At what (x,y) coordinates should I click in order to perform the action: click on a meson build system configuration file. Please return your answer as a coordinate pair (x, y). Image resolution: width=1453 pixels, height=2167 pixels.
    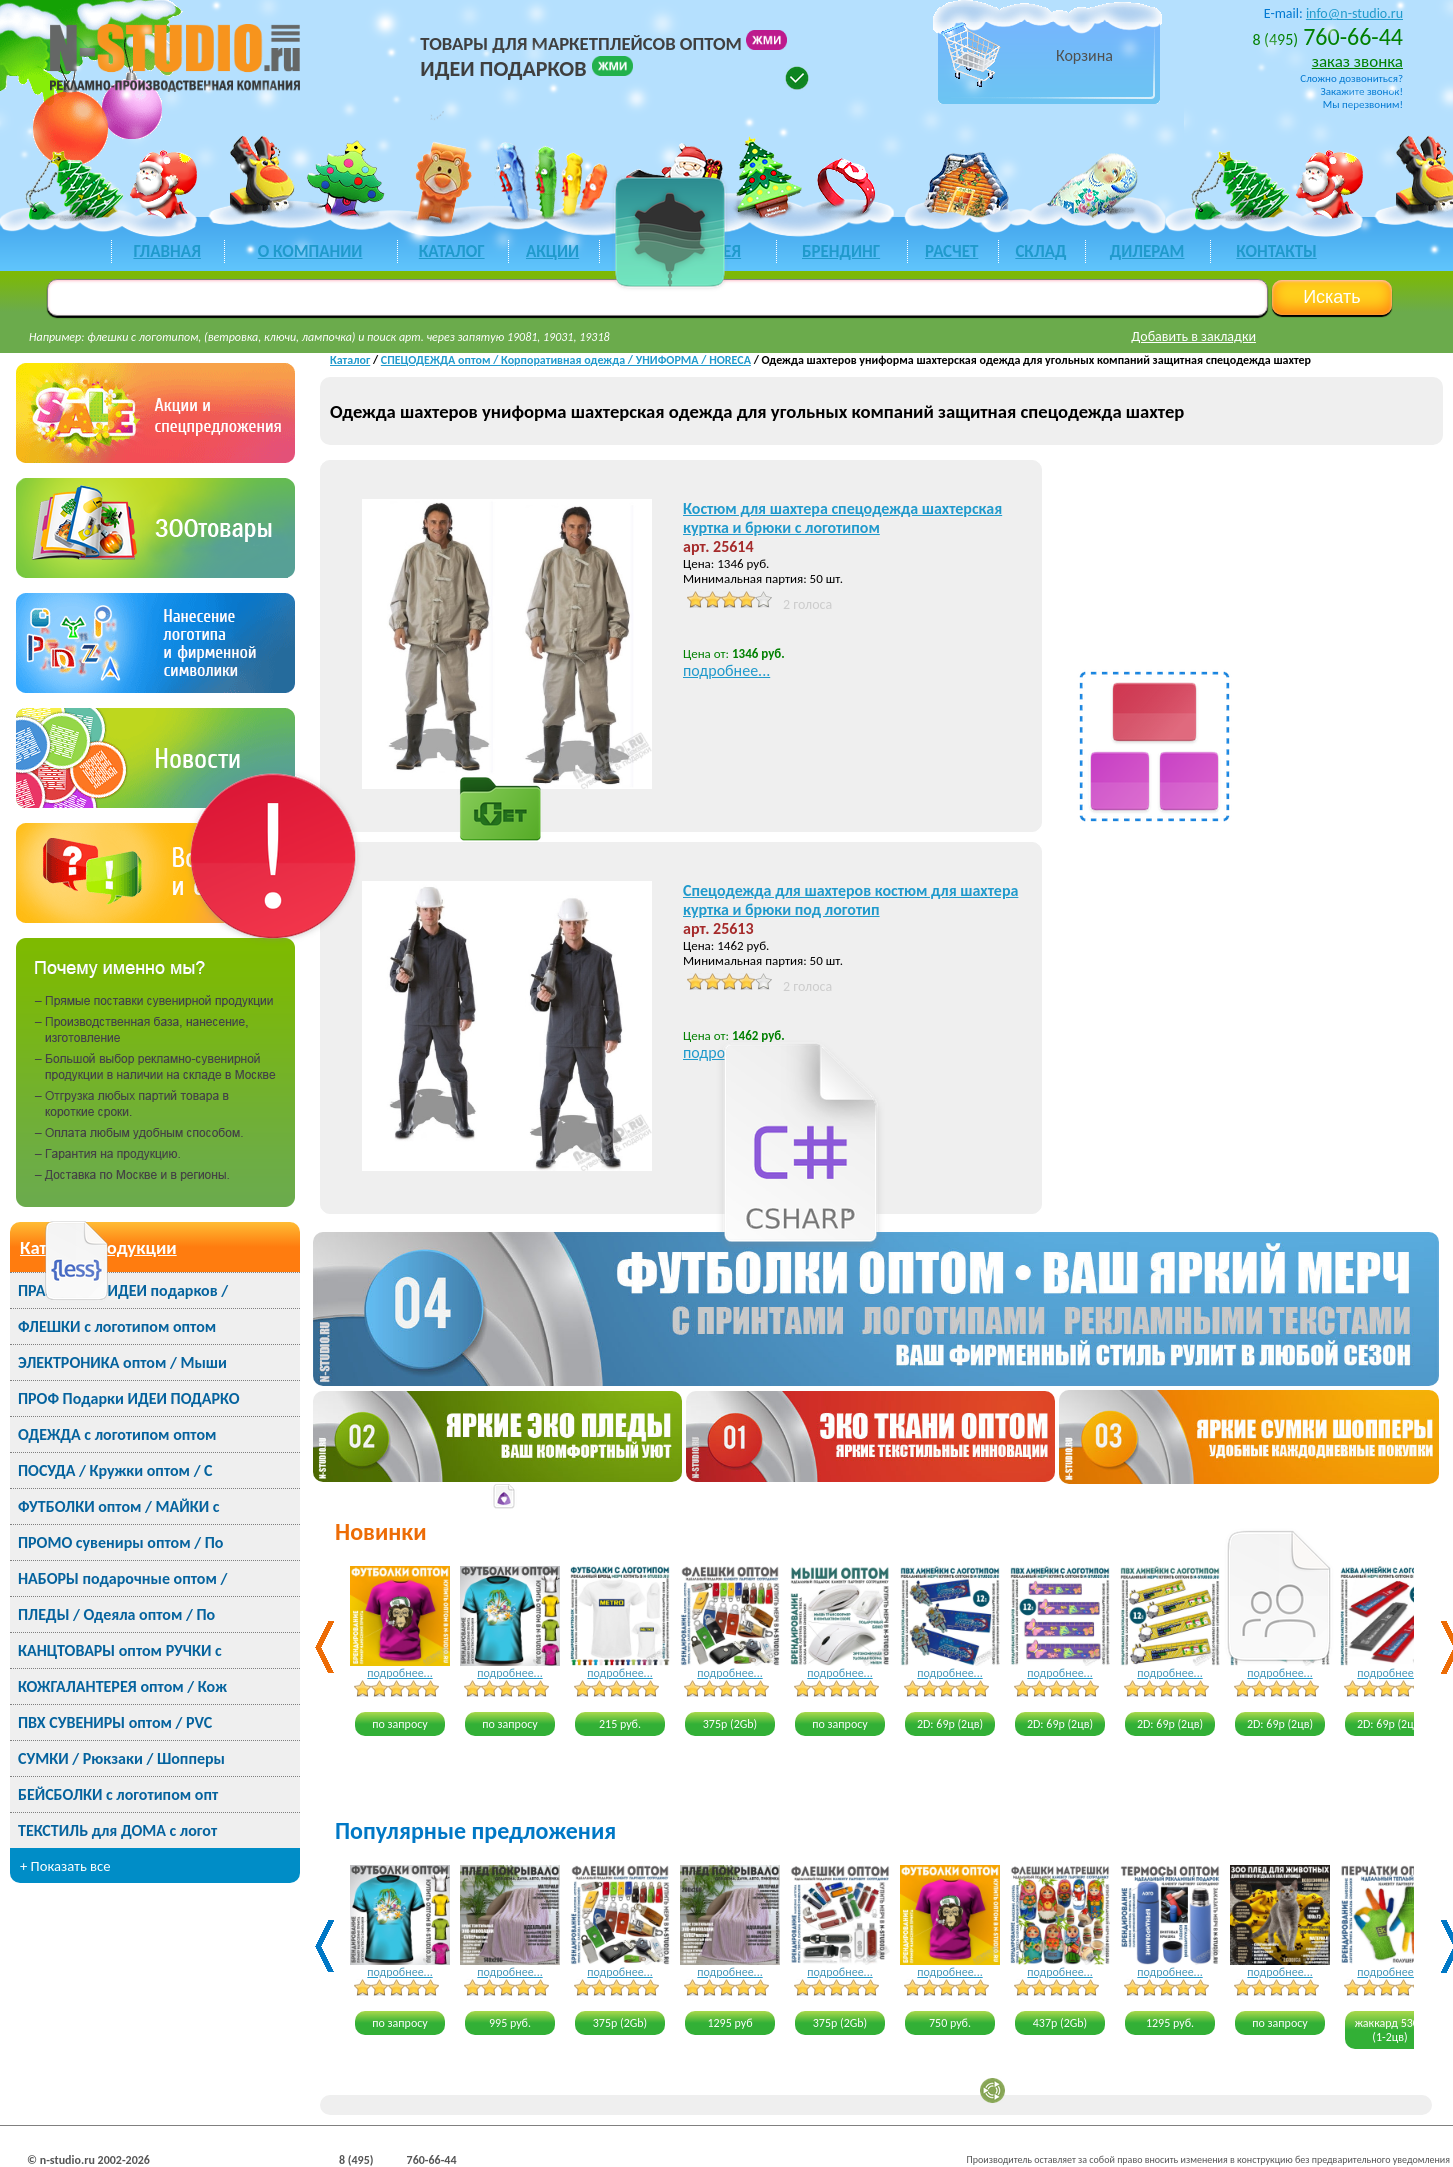
    Looking at the image, I should click on (504, 1496).